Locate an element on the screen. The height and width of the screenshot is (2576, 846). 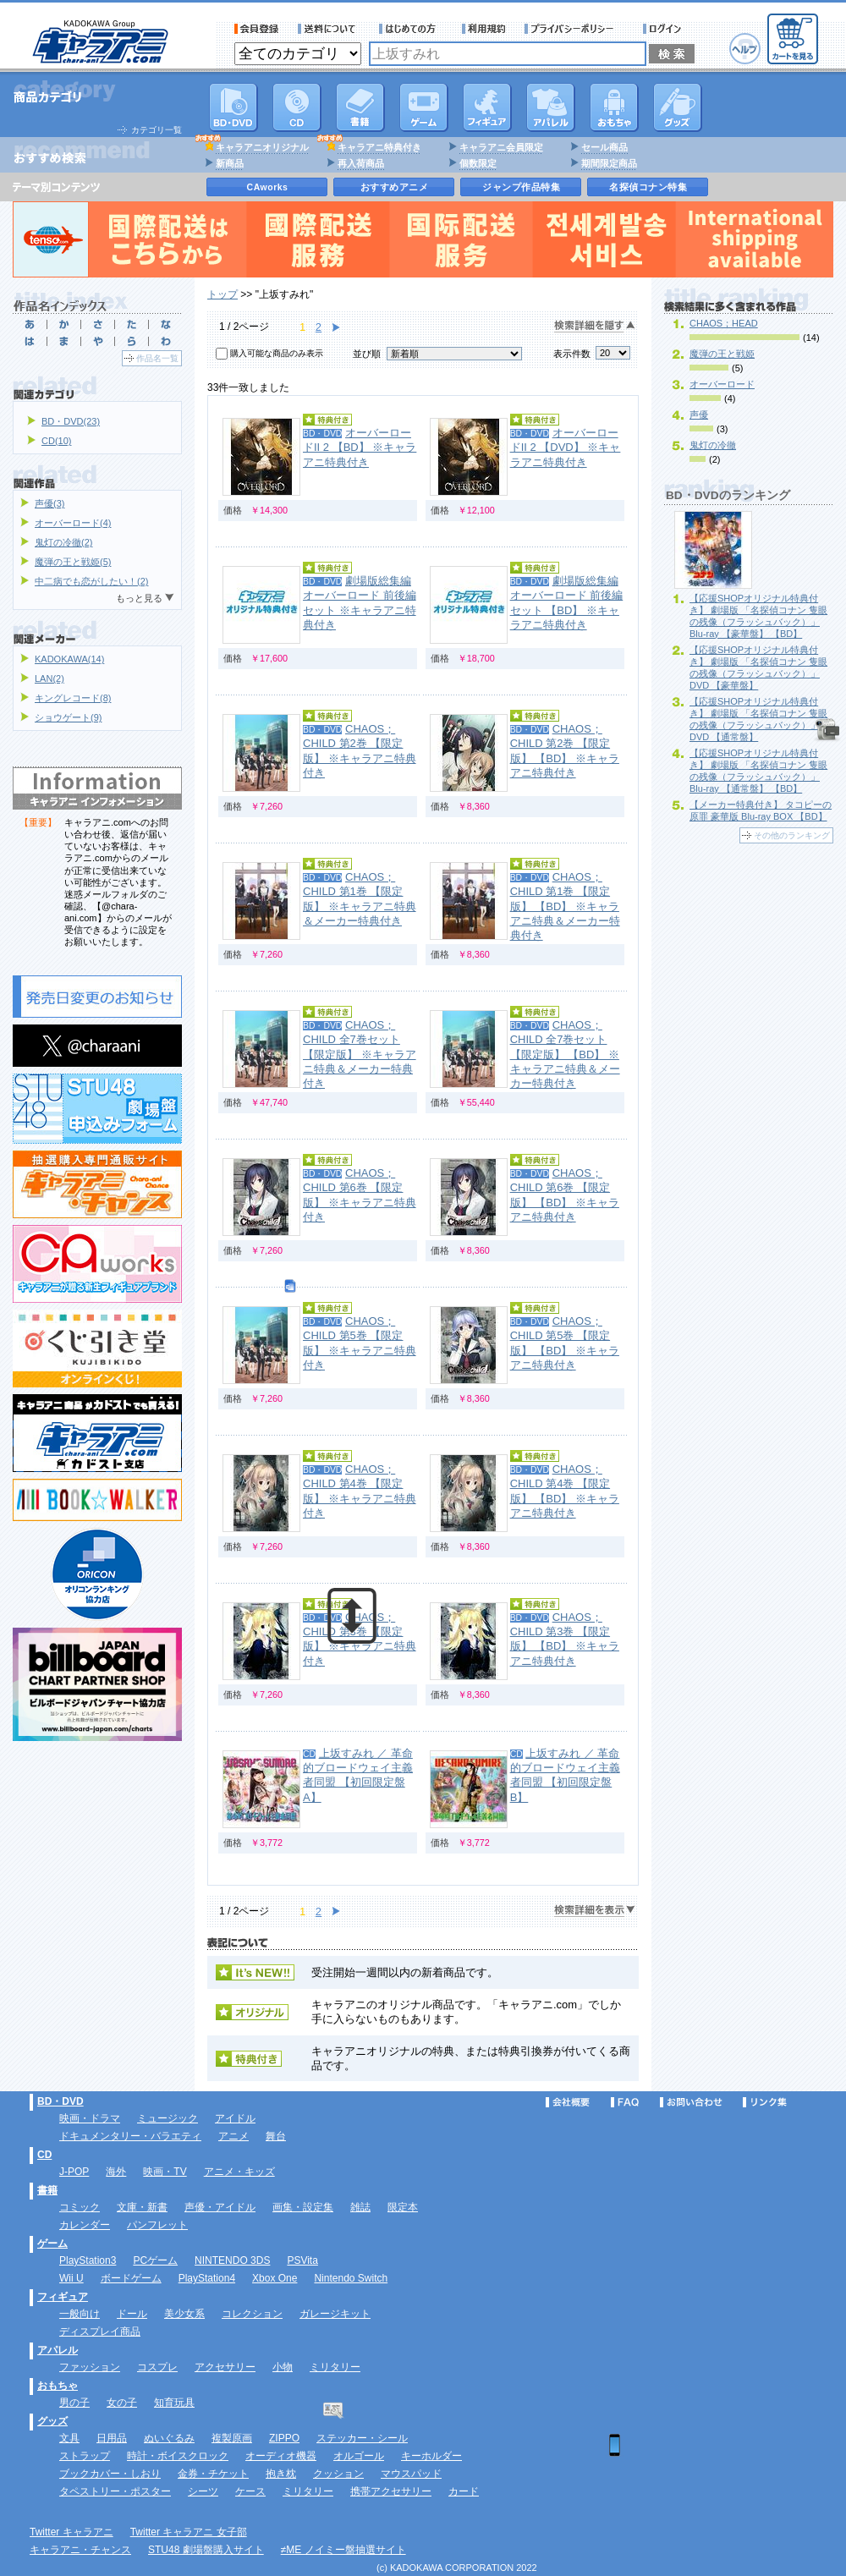
iPod Touch device connected to your computer is located at coordinates (614, 2445).